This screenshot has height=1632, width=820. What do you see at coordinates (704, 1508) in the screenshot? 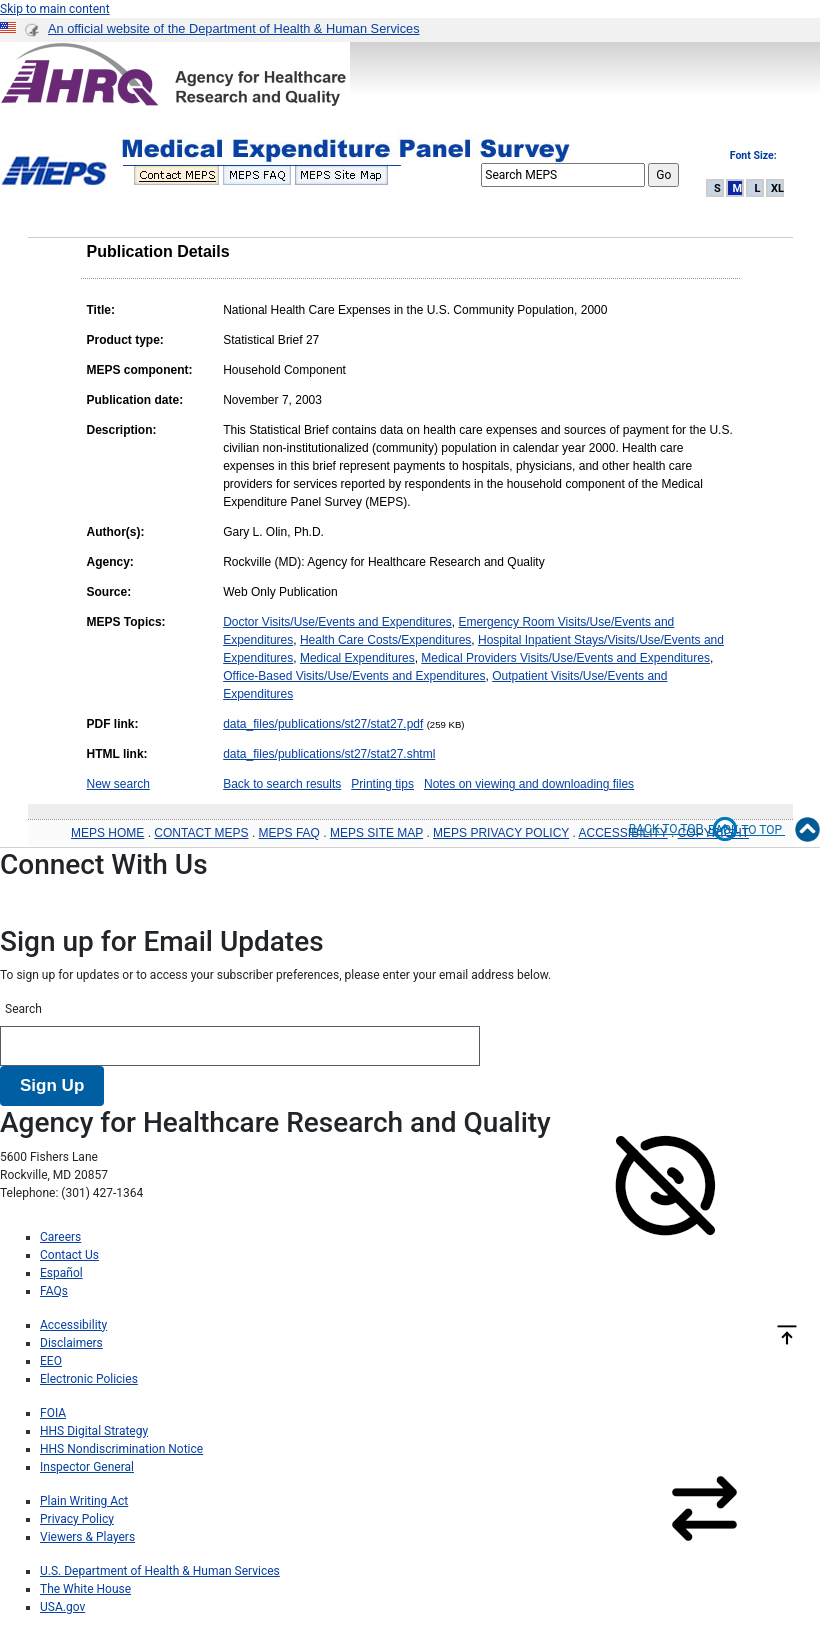
I see `swap or exchange items` at bounding box center [704, 1508].